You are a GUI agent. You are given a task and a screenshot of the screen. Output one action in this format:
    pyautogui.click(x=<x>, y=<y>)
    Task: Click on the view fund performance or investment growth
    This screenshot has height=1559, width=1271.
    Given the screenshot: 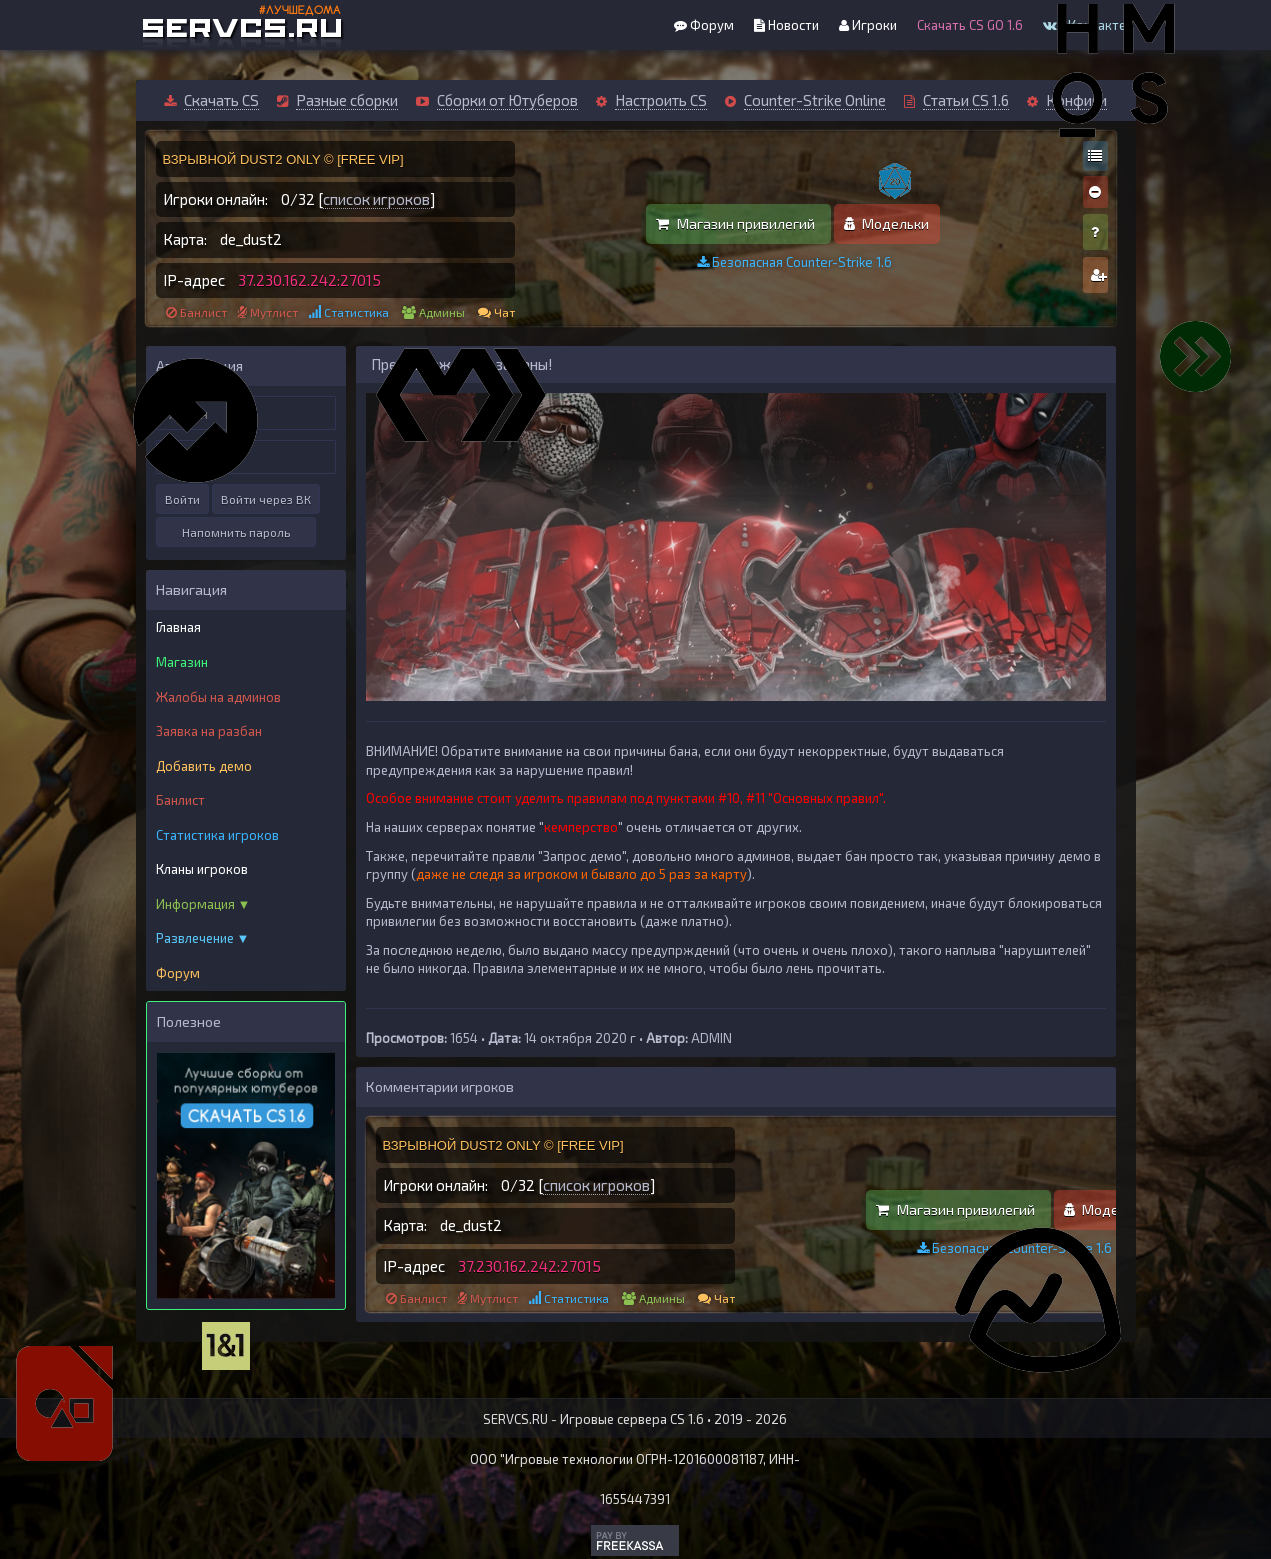 What is the action you would take?
    pyautogui.click(x=195, y=420)
    